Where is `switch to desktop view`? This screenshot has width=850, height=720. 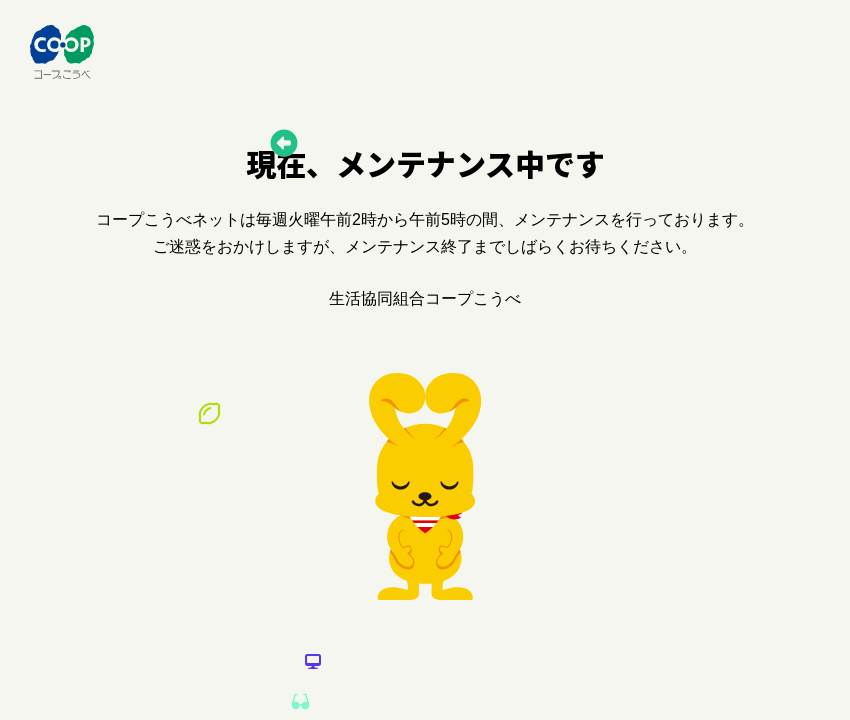
switch to desktop view is located at coordinates (313, 661).